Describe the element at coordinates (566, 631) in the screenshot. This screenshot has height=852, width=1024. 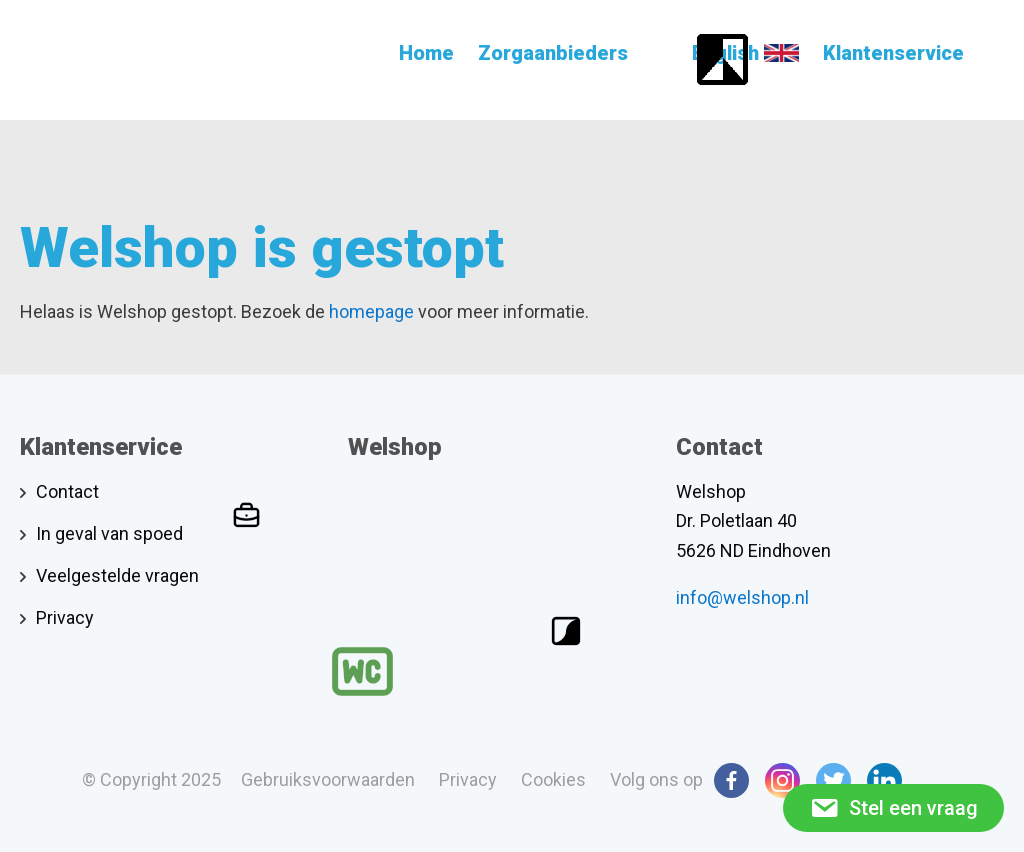
I see `adjust display contrast settings` at that location.